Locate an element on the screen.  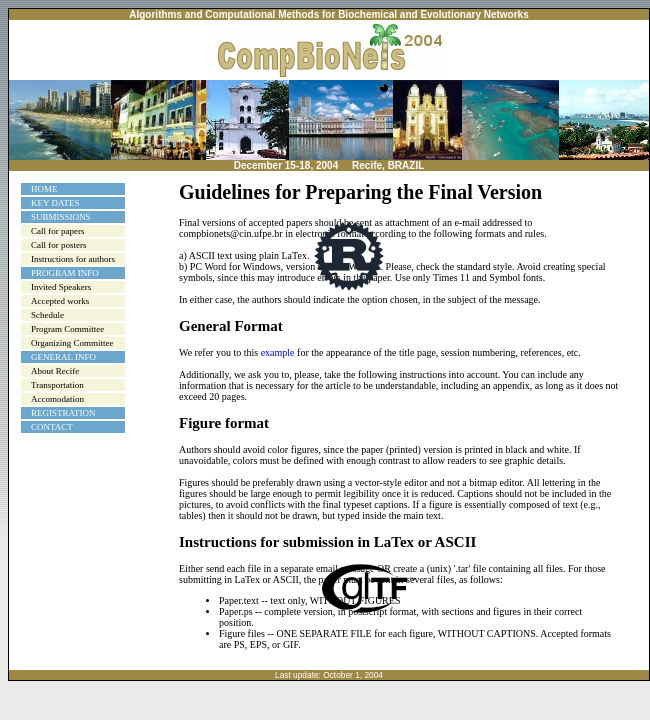
periscope app logo is located at coordinates (384, 90).